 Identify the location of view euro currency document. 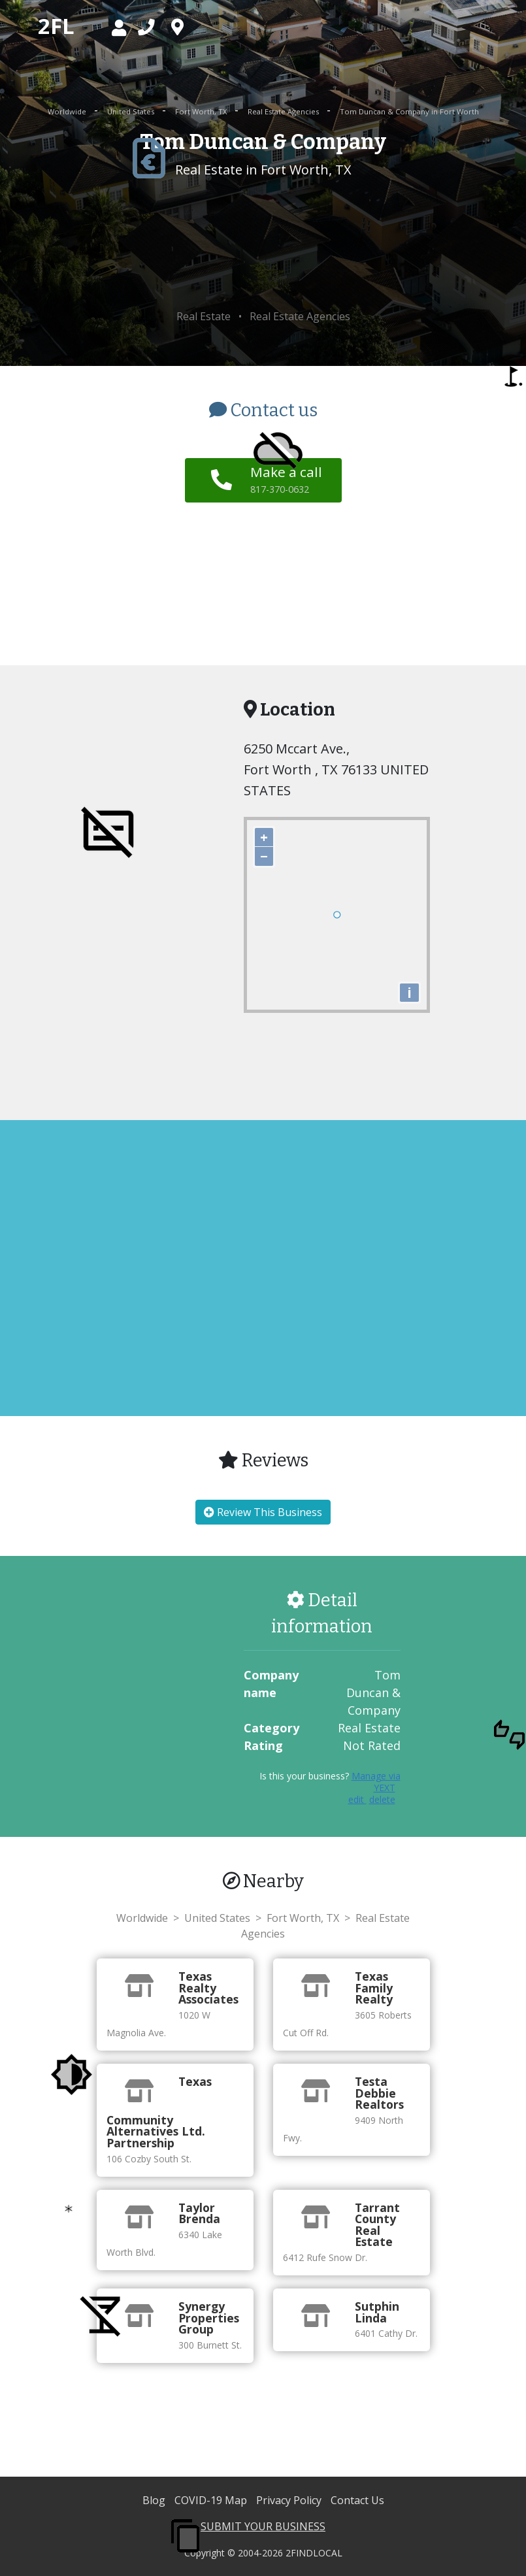
(149, 158).